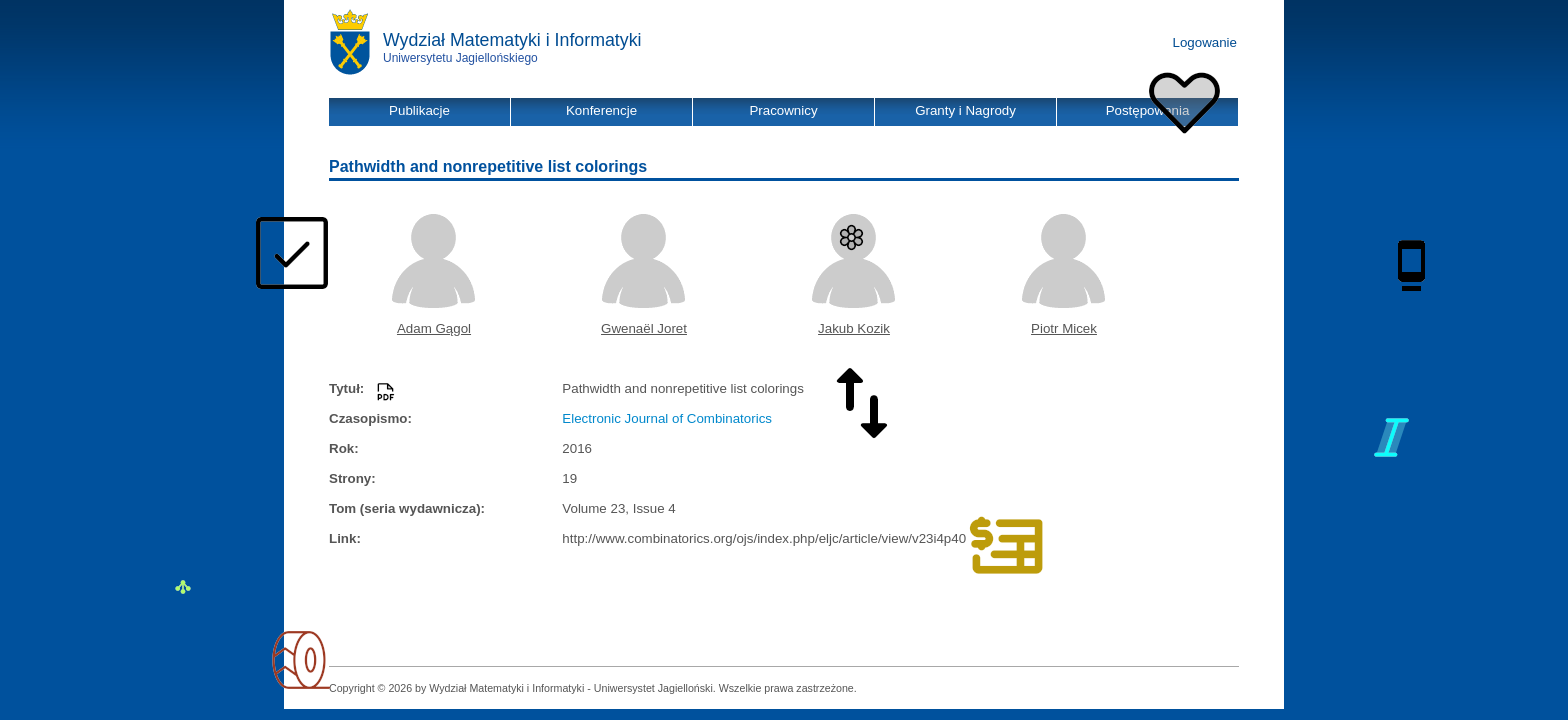  Describe the element at coordinates (1007, 546) in the screenshot. I see `view invoice or billing details` at that location.